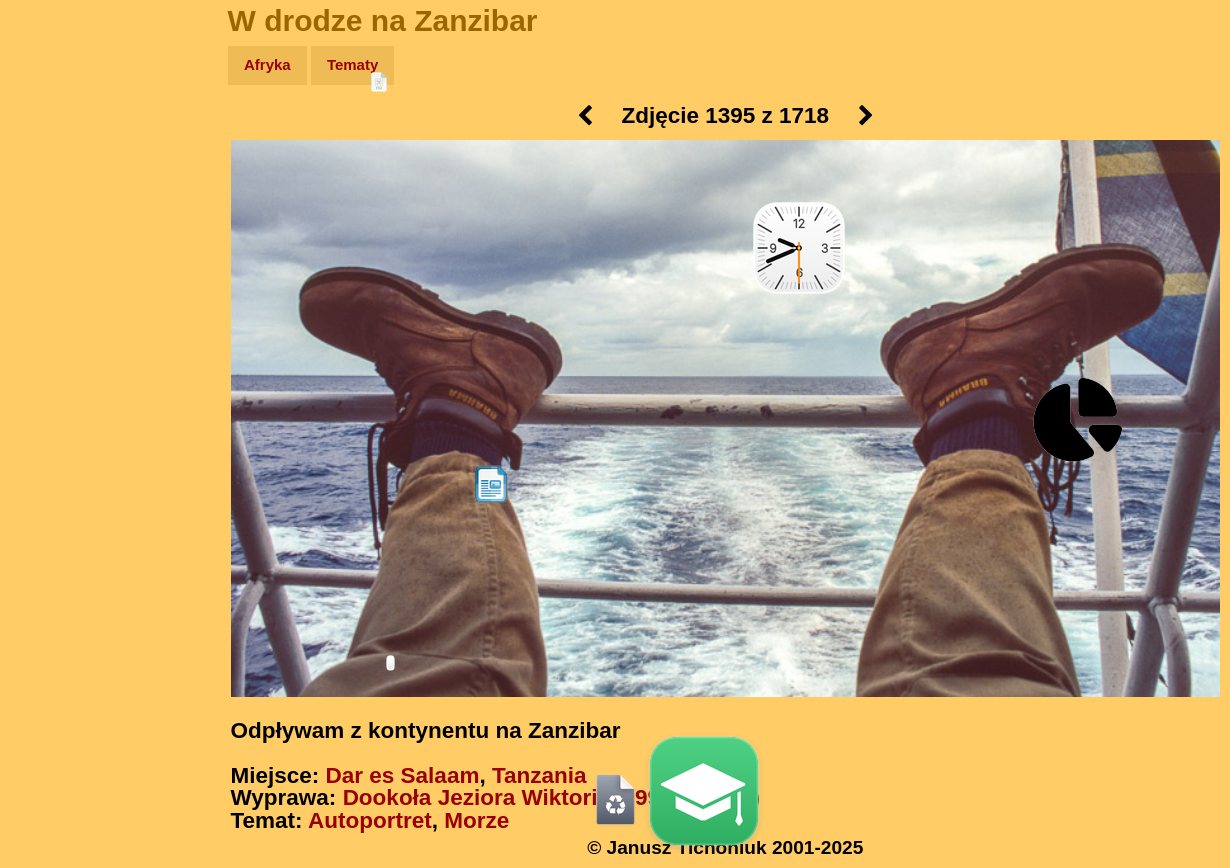 This screenshot has height=868, width=1230. What do you see at coordinates (390, 663) in the screenshot?
I see `bluetooth mouse connected` at bounding box center [390, 663].